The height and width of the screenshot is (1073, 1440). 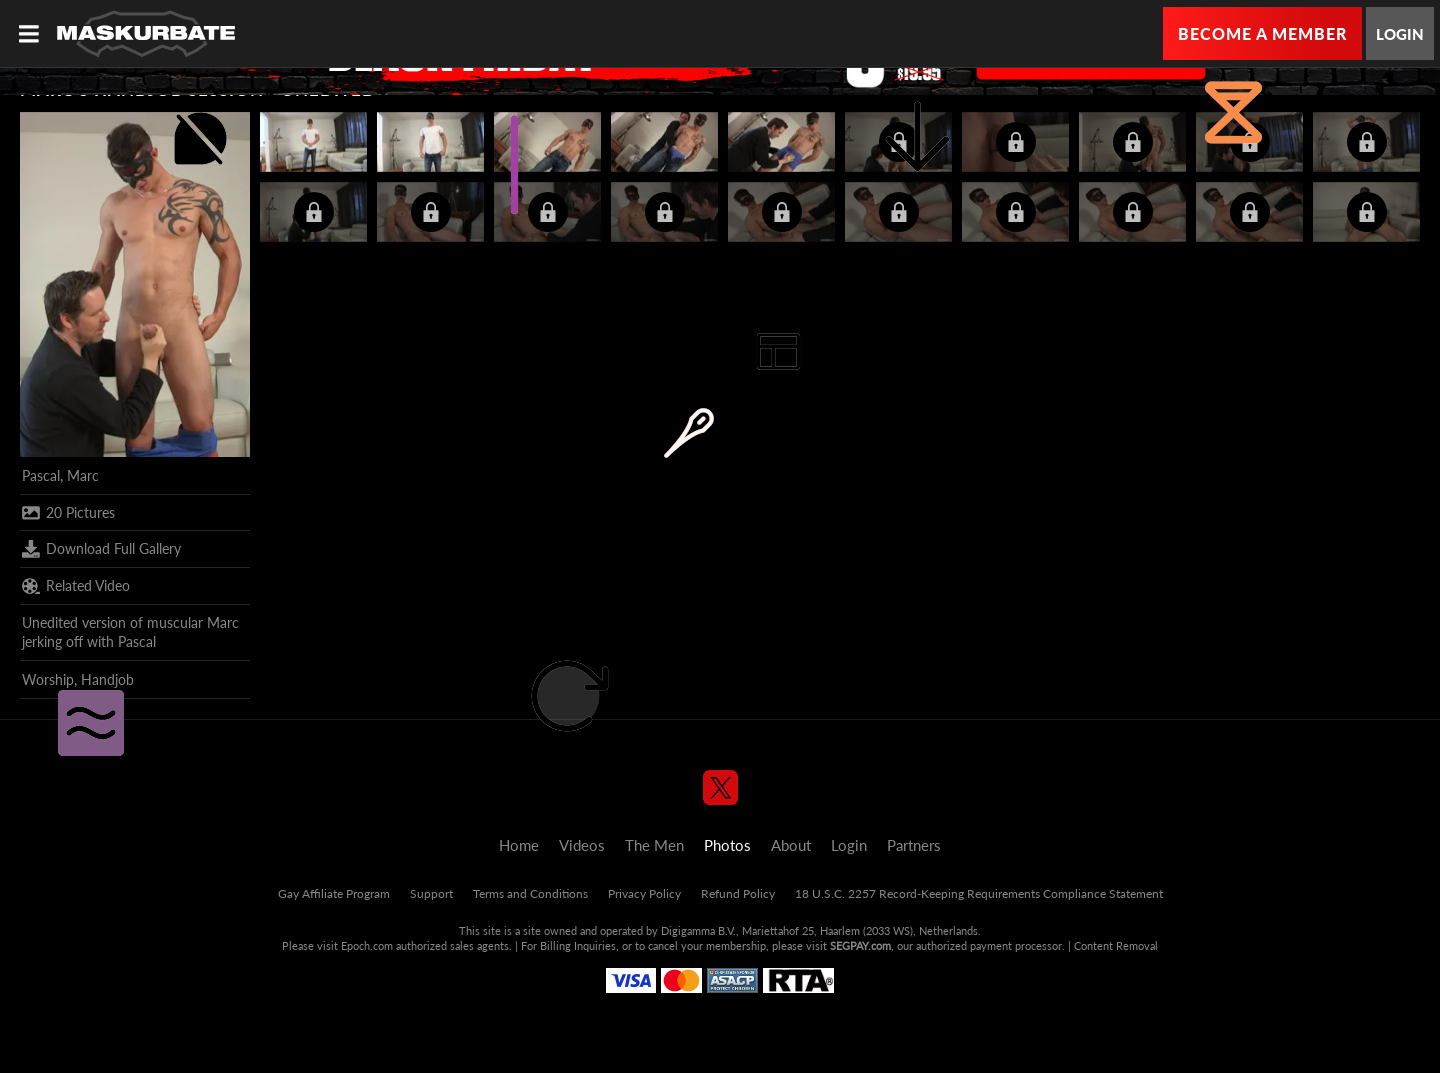 What do you see at coordinates (917, 136) in the screenshot?
I see `scroll down or view more content` at bounding box center [917, 136].